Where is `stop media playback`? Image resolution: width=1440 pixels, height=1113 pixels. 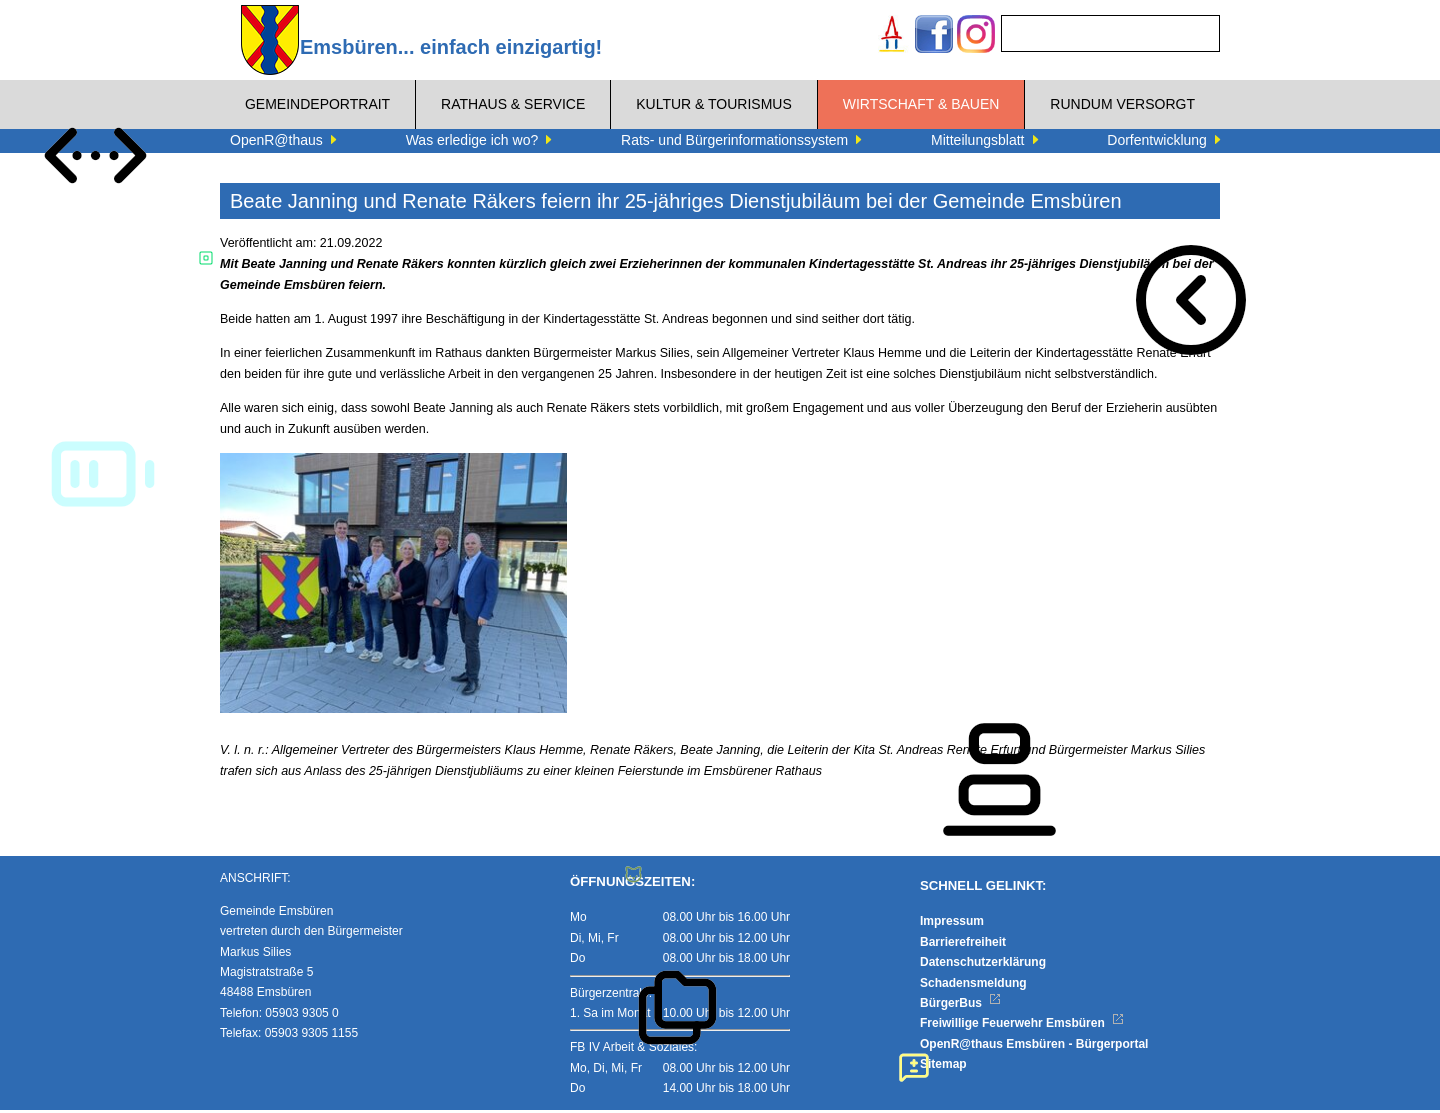 stop media playback is located at coordinates (206, 258).